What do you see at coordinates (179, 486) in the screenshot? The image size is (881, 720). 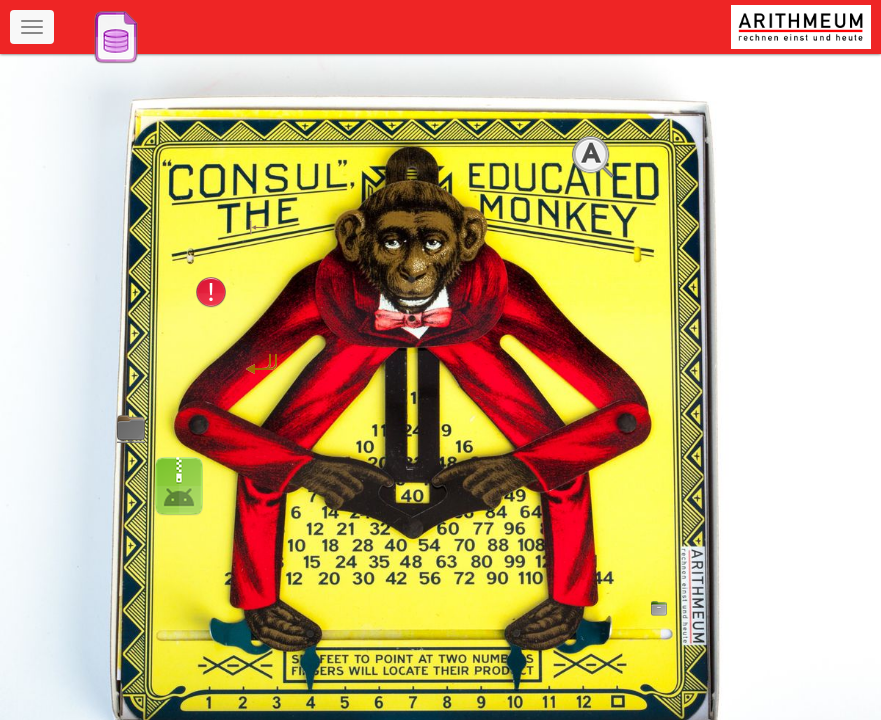 I see `android app package file (APK) ready for installation` at bounding box center [179, 486].